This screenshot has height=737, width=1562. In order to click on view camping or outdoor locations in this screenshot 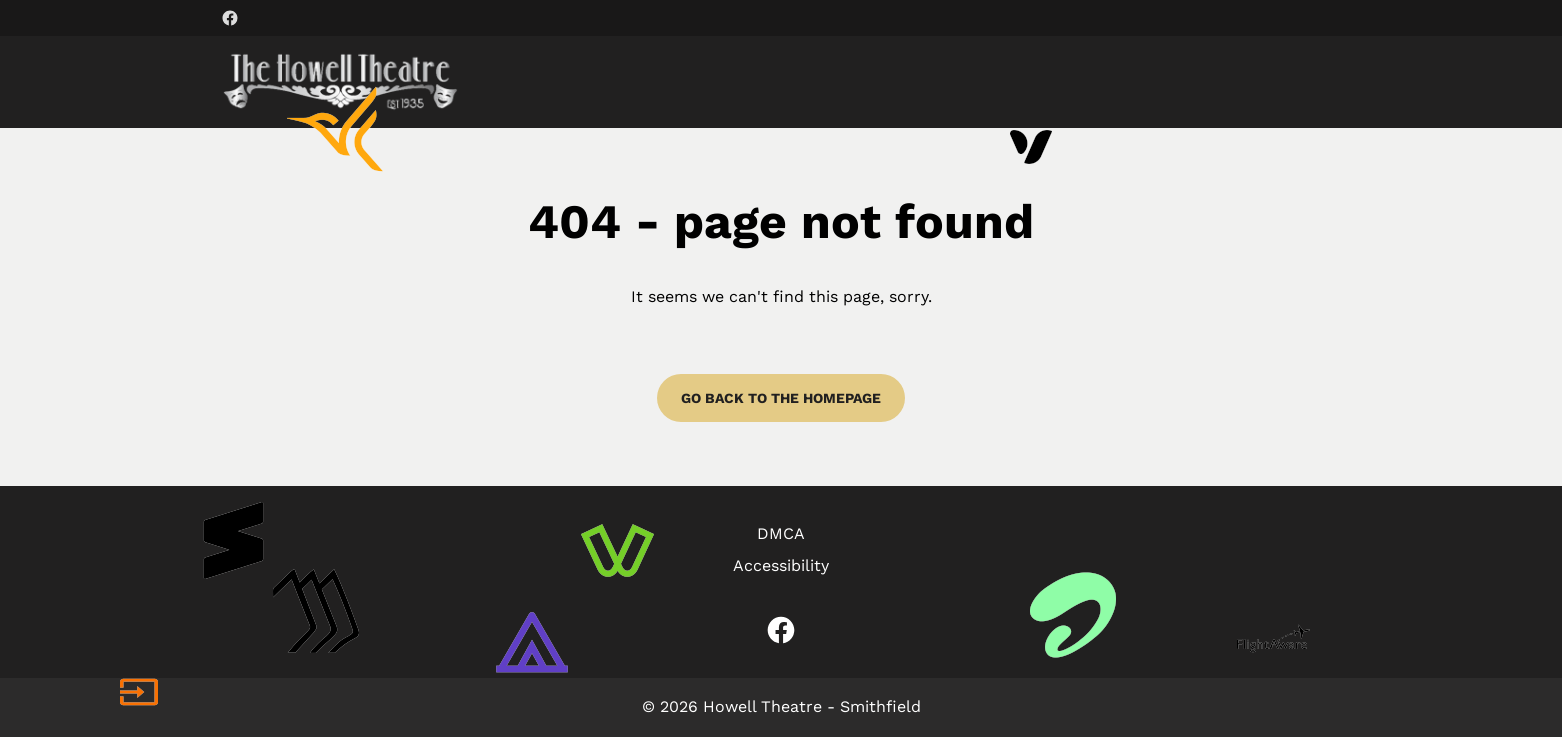, I will do `click(532, 643)`.